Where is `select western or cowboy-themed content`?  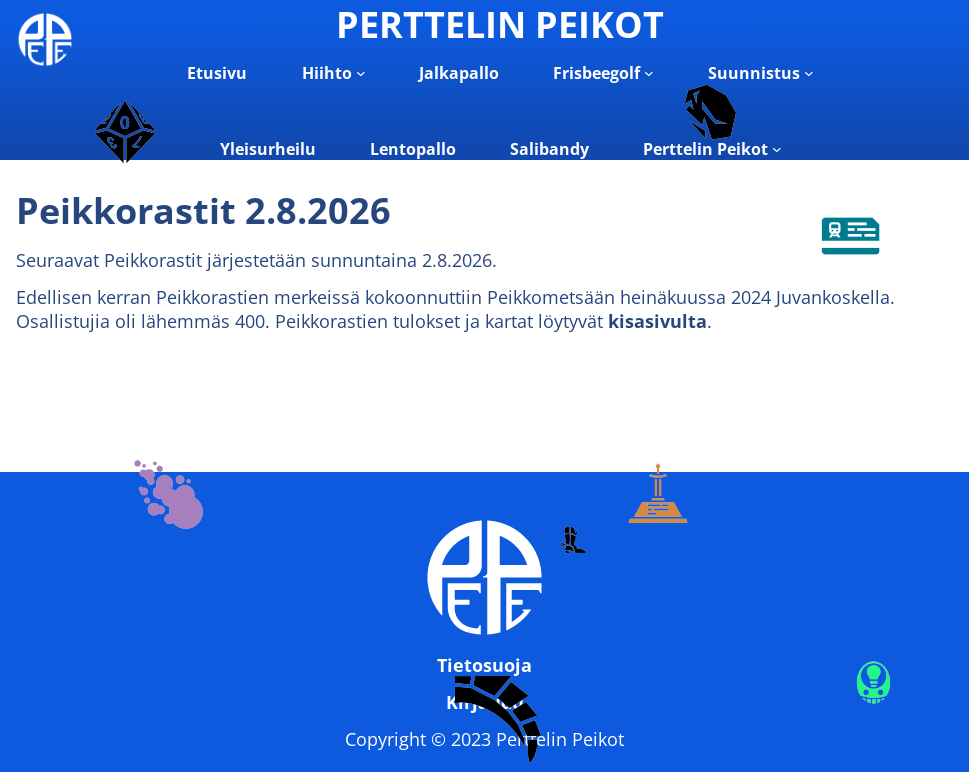
select western or cowboy-themed content is located at coordinates (573, 540).